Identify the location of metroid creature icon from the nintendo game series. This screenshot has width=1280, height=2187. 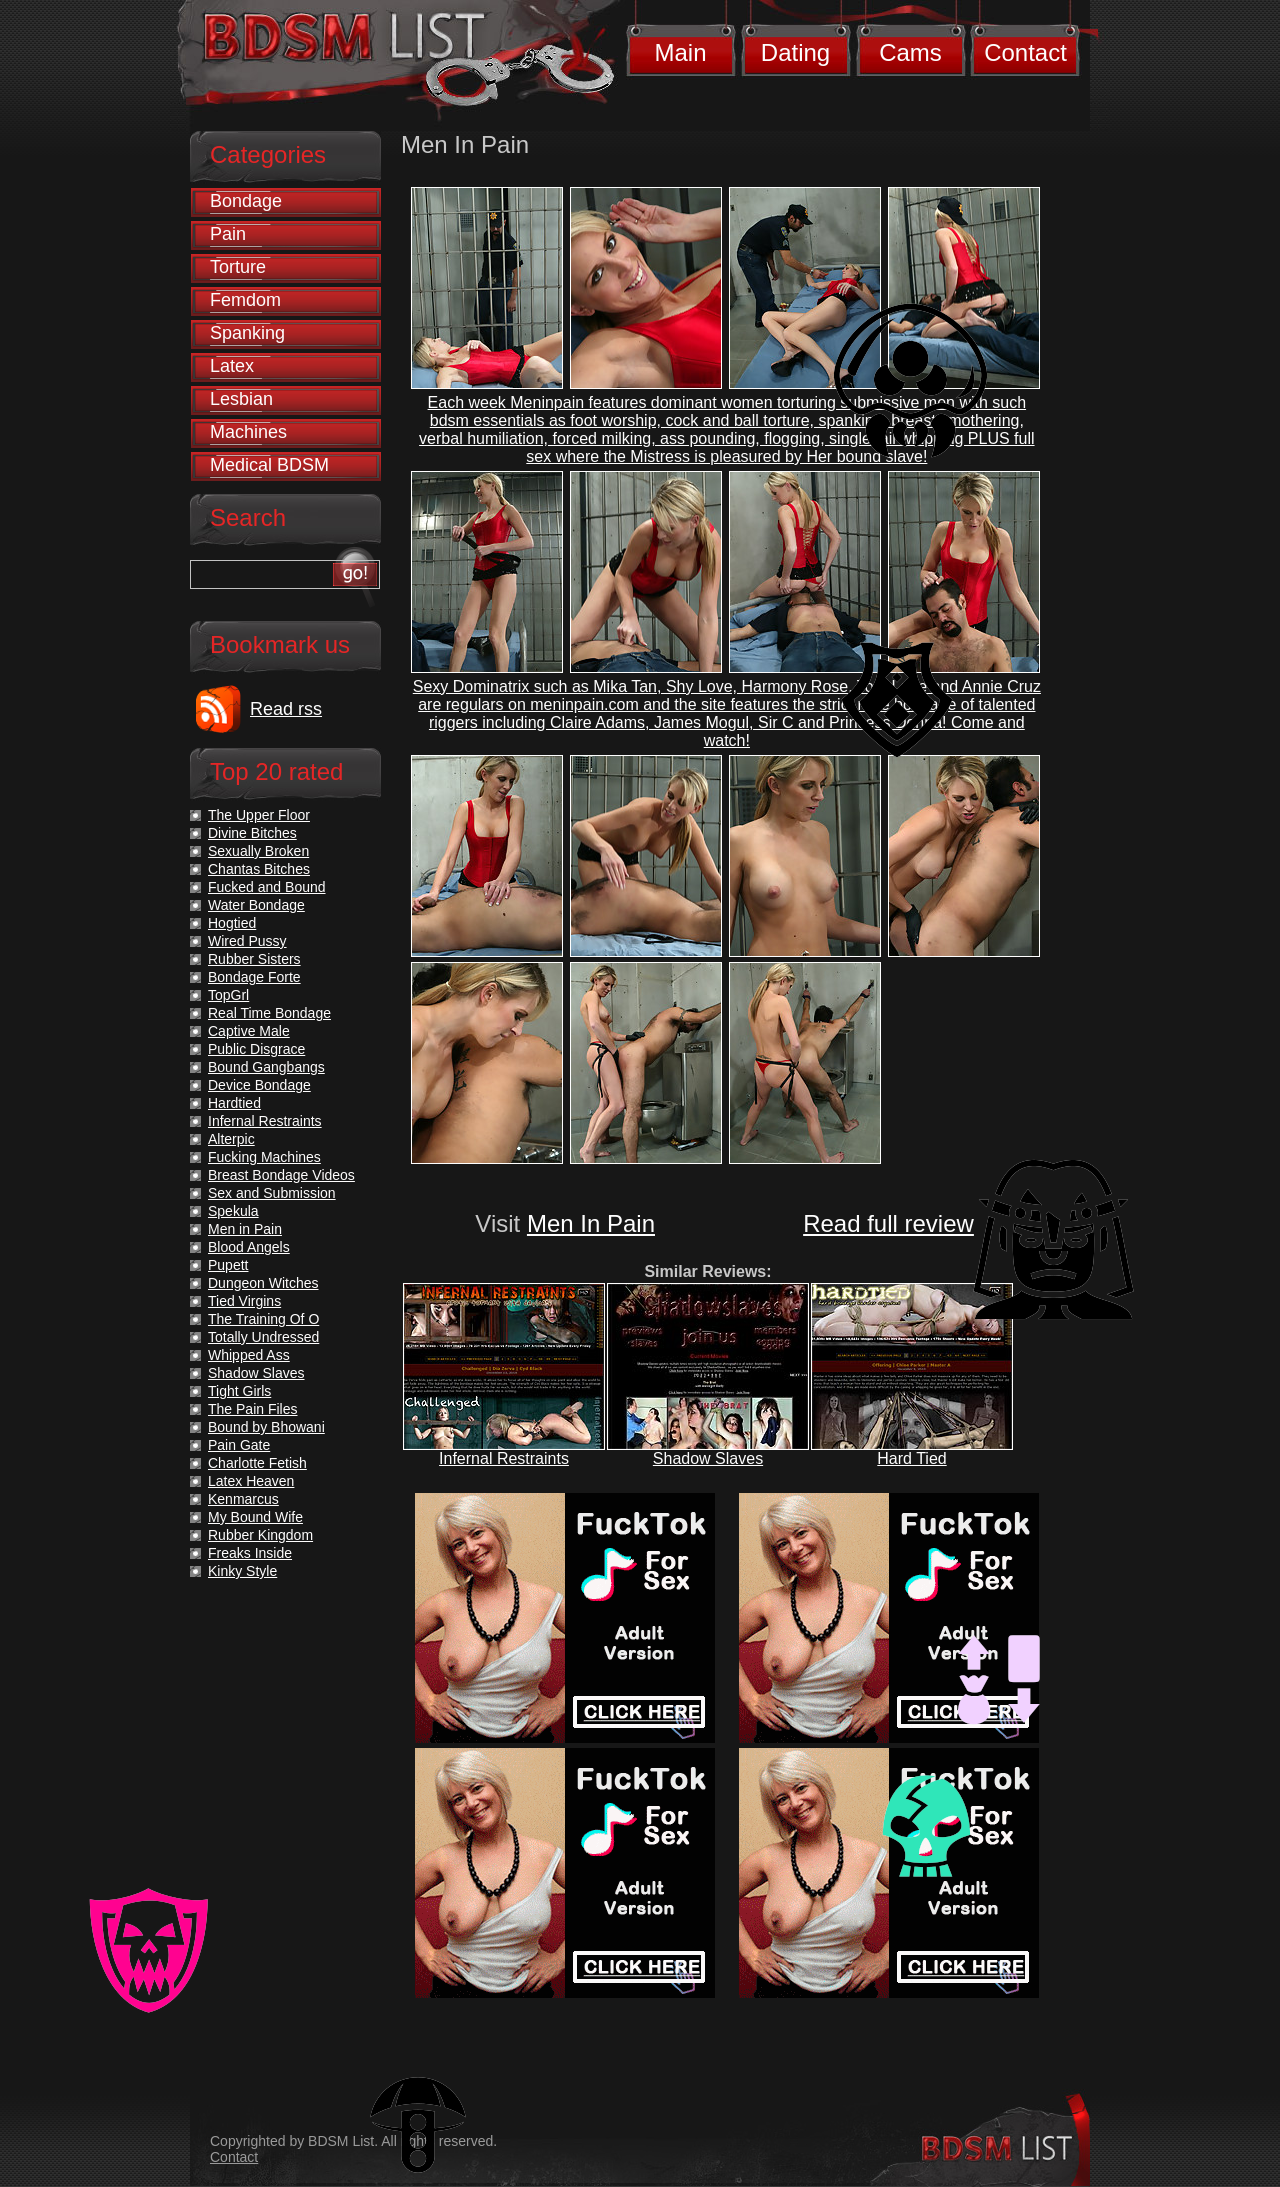
(910, 380).